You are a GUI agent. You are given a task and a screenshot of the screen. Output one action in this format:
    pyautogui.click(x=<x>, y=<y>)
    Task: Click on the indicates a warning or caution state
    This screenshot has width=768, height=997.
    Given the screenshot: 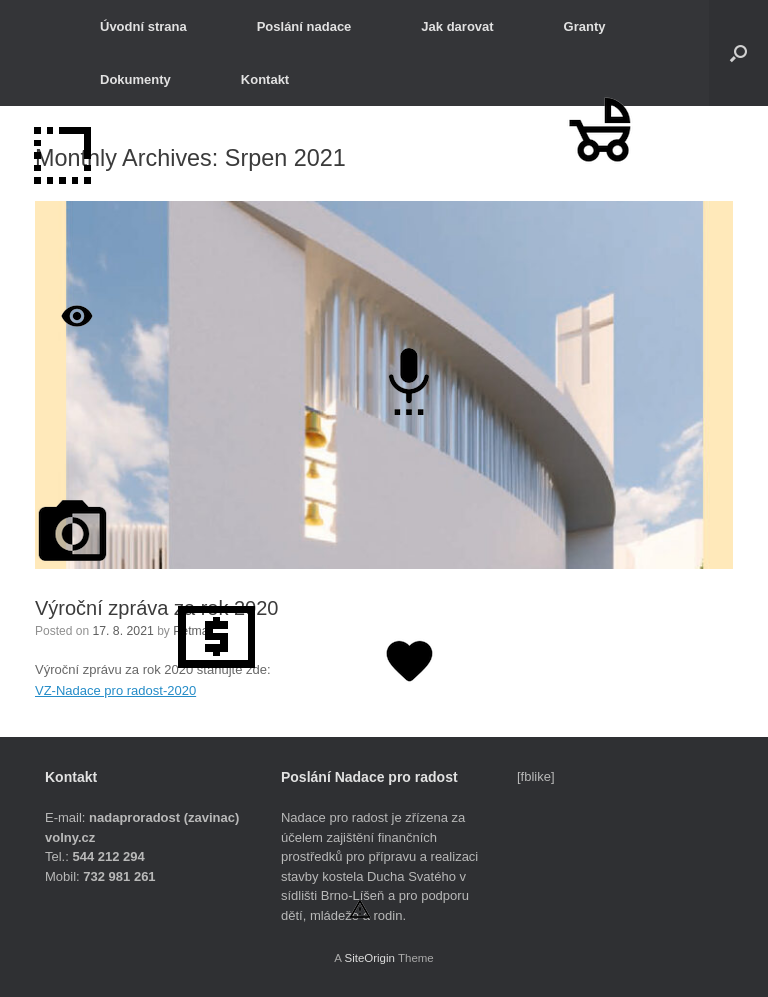 What is the action you would take?
    pyautogui.click(x=360, y=909)
    